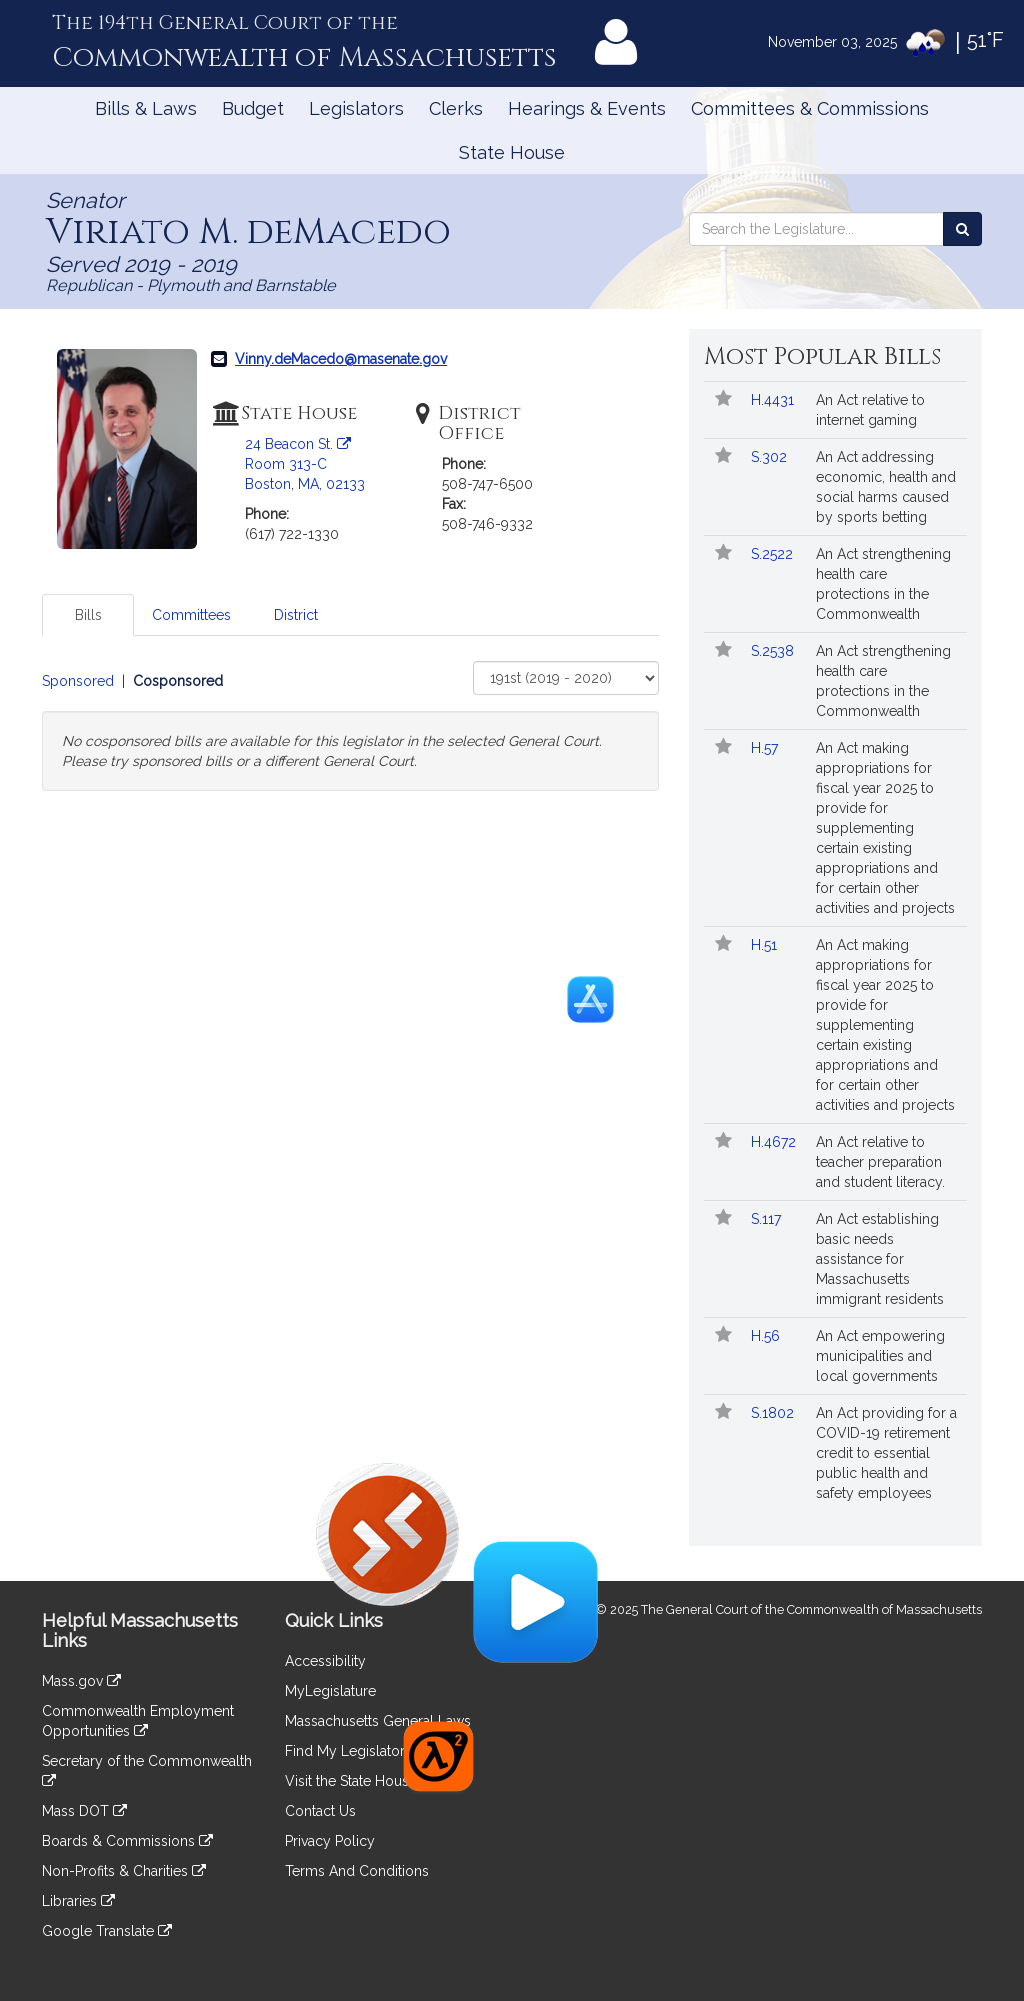 The width and height of the screenshot is (1024, 2001). Describe the element at coordinates (590, 999) in the screenshot. I see `open the app store to browse and download applications` at that location.